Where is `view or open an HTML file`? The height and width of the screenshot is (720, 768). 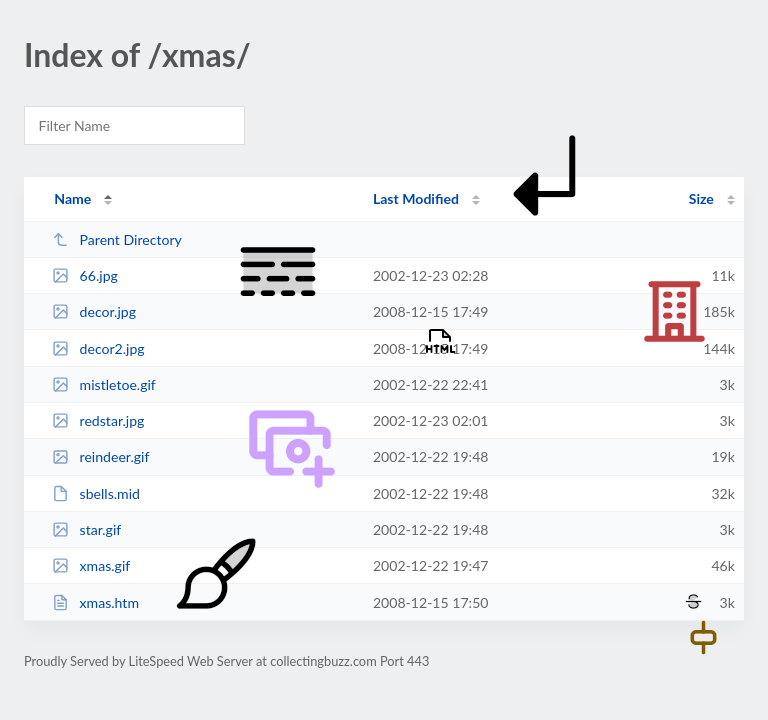
view or open an HTML file is located at coordinates (440, 342).